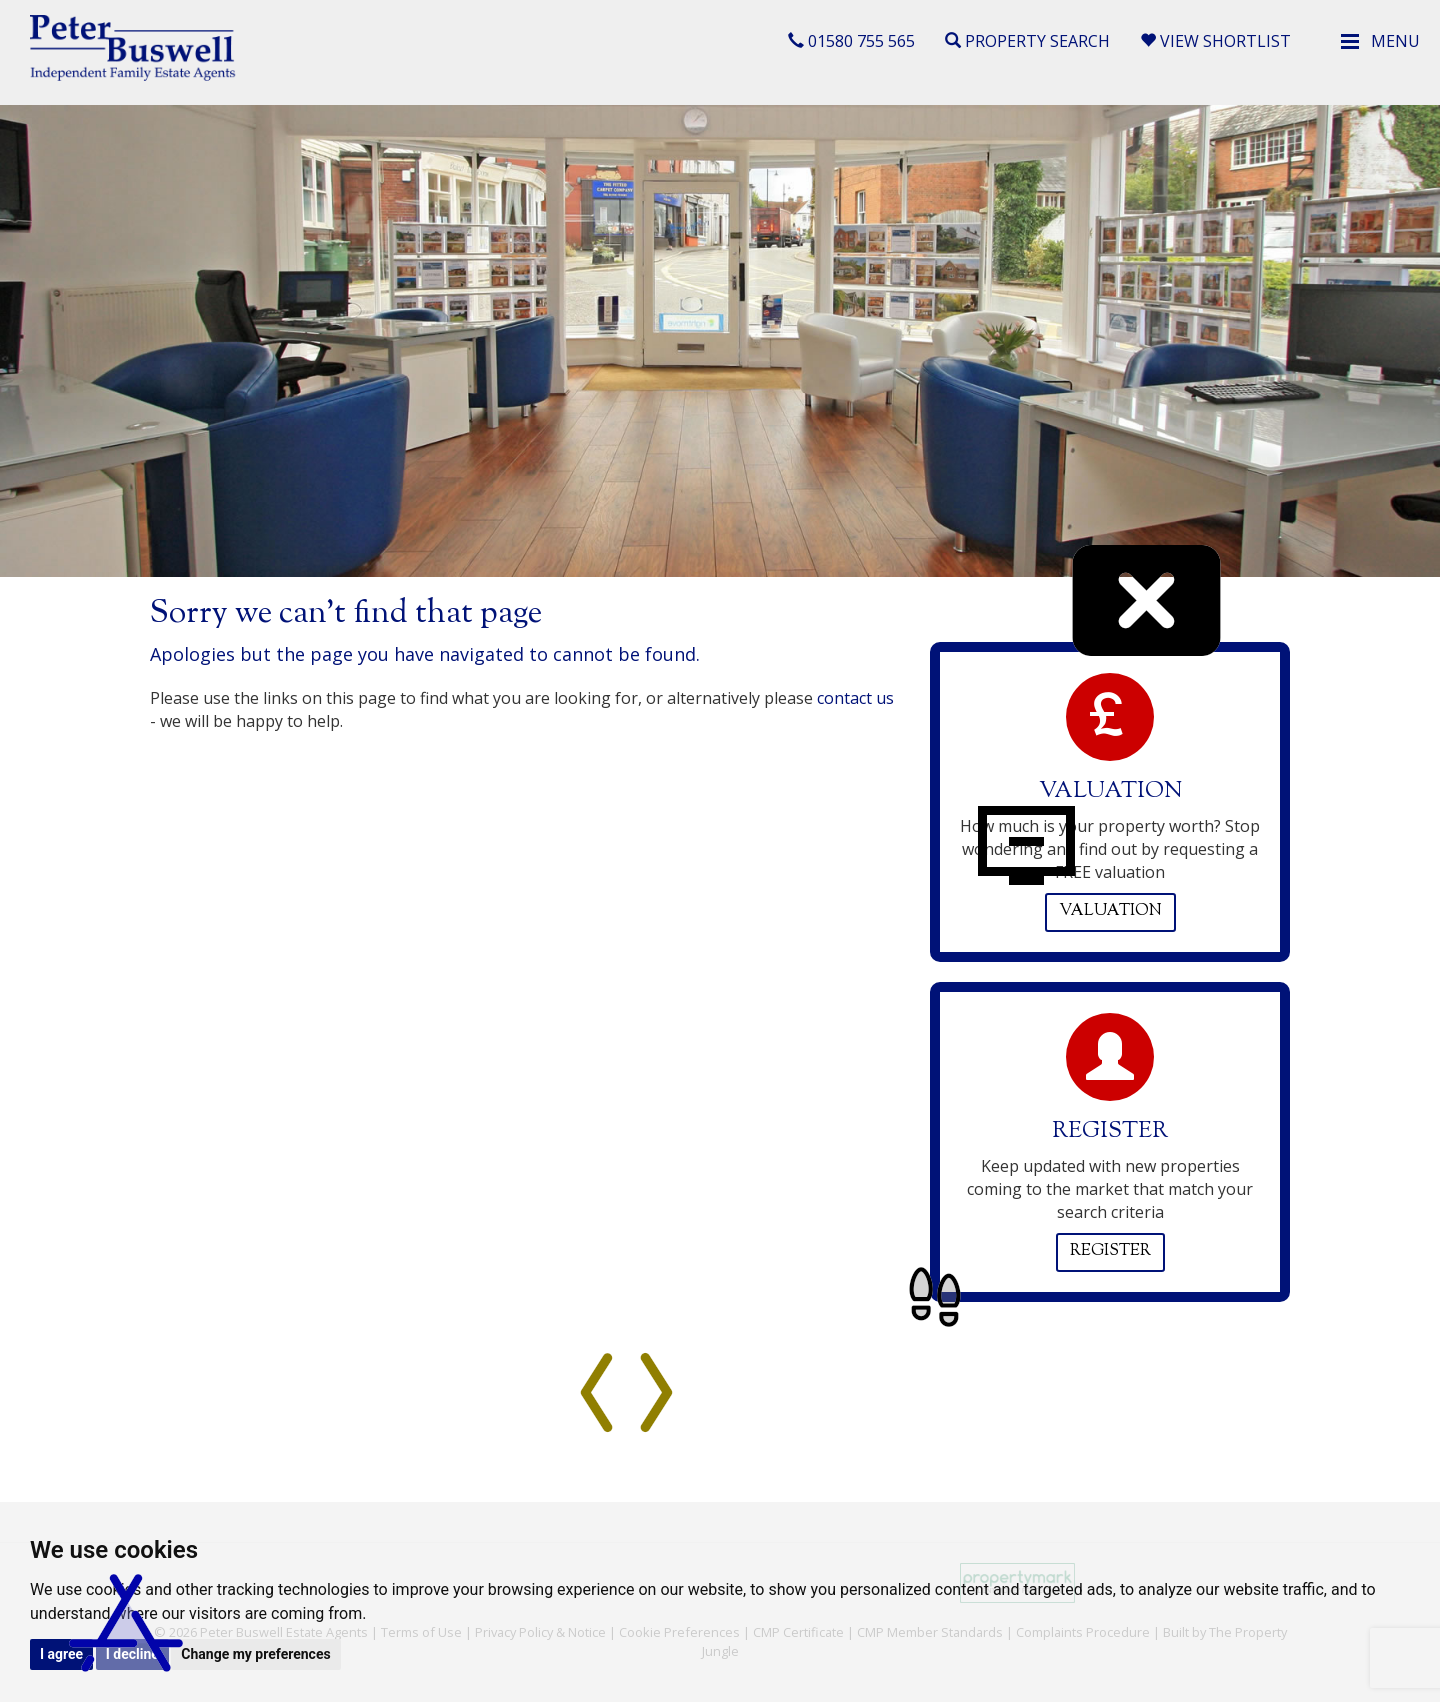 The height and width of the screenshot is (1702, 1440). What do you see at coordinates (626, 1392) in the screenshot?
I see `view or edit source code` at bounding box center [626, 1392].